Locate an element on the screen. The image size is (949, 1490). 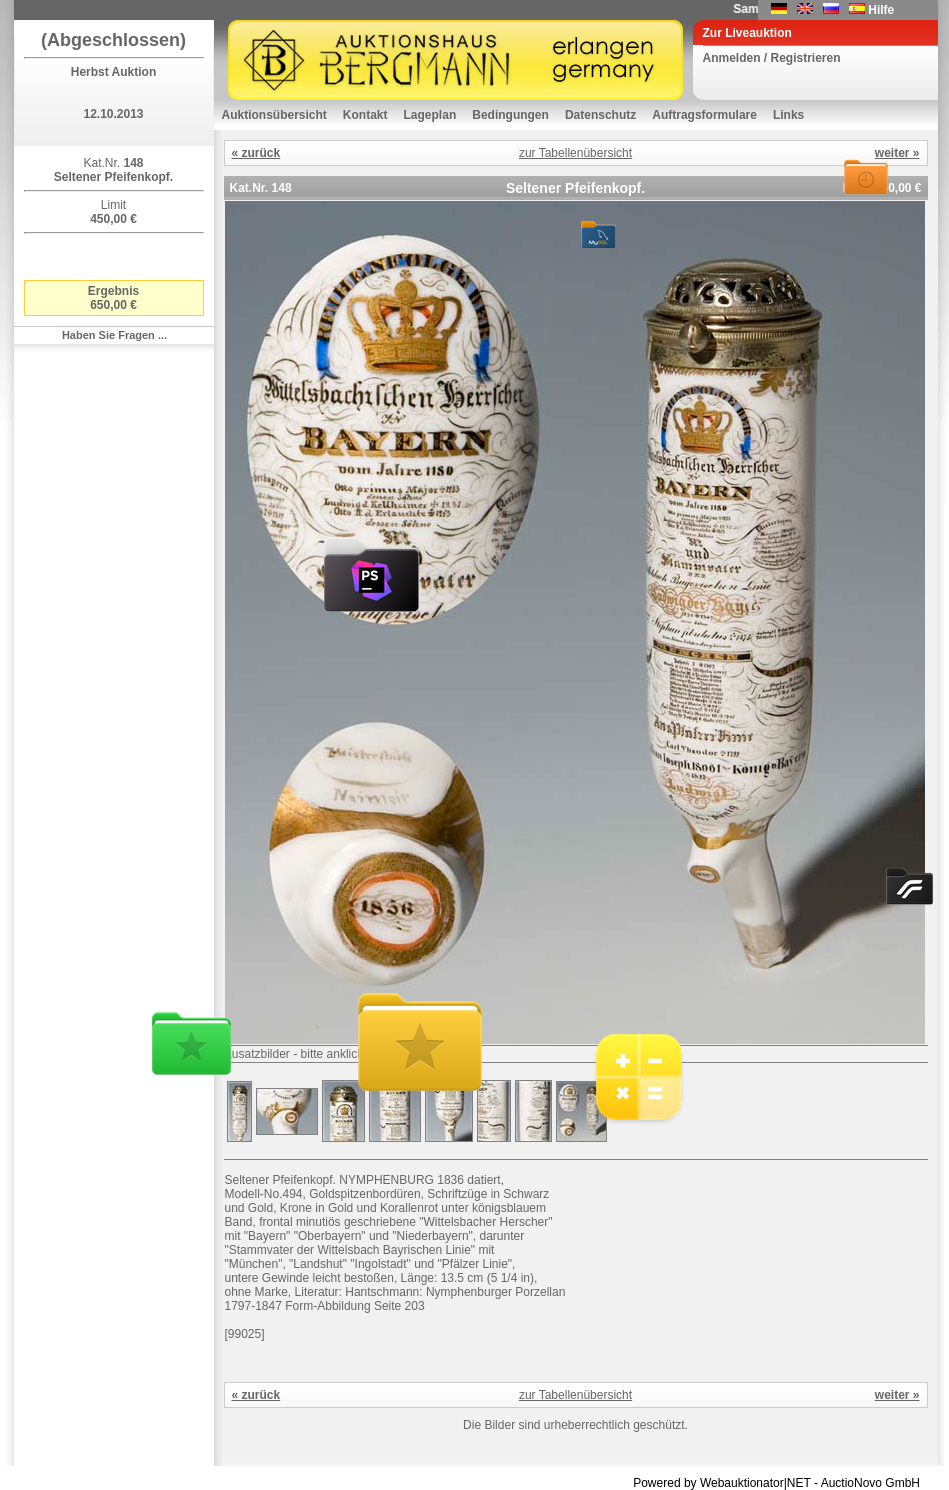
folder containing phpstorm project files is located at coordinates (371, 577).